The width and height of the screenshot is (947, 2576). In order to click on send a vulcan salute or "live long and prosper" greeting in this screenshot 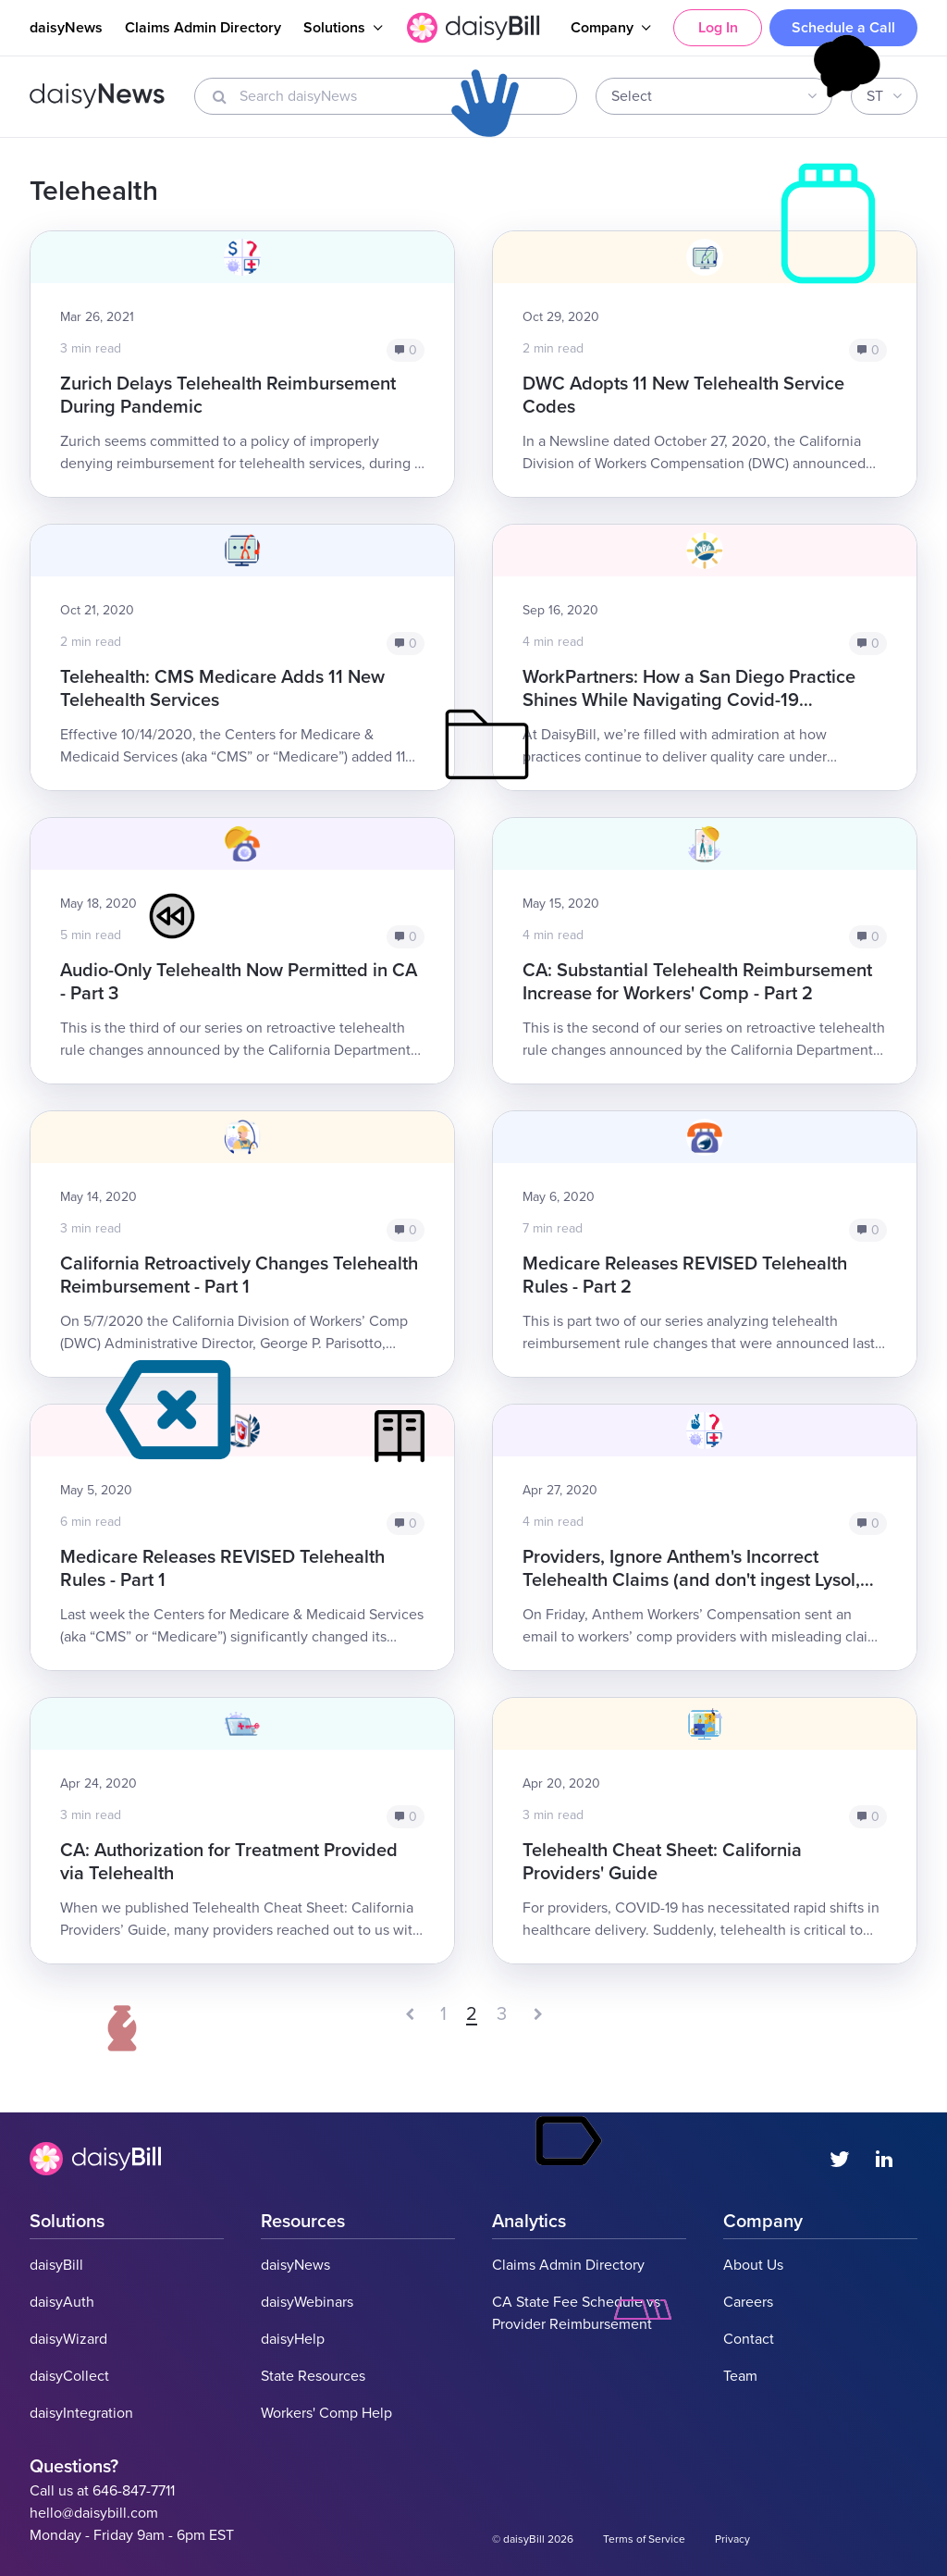, I will do `click(485, 103)`.